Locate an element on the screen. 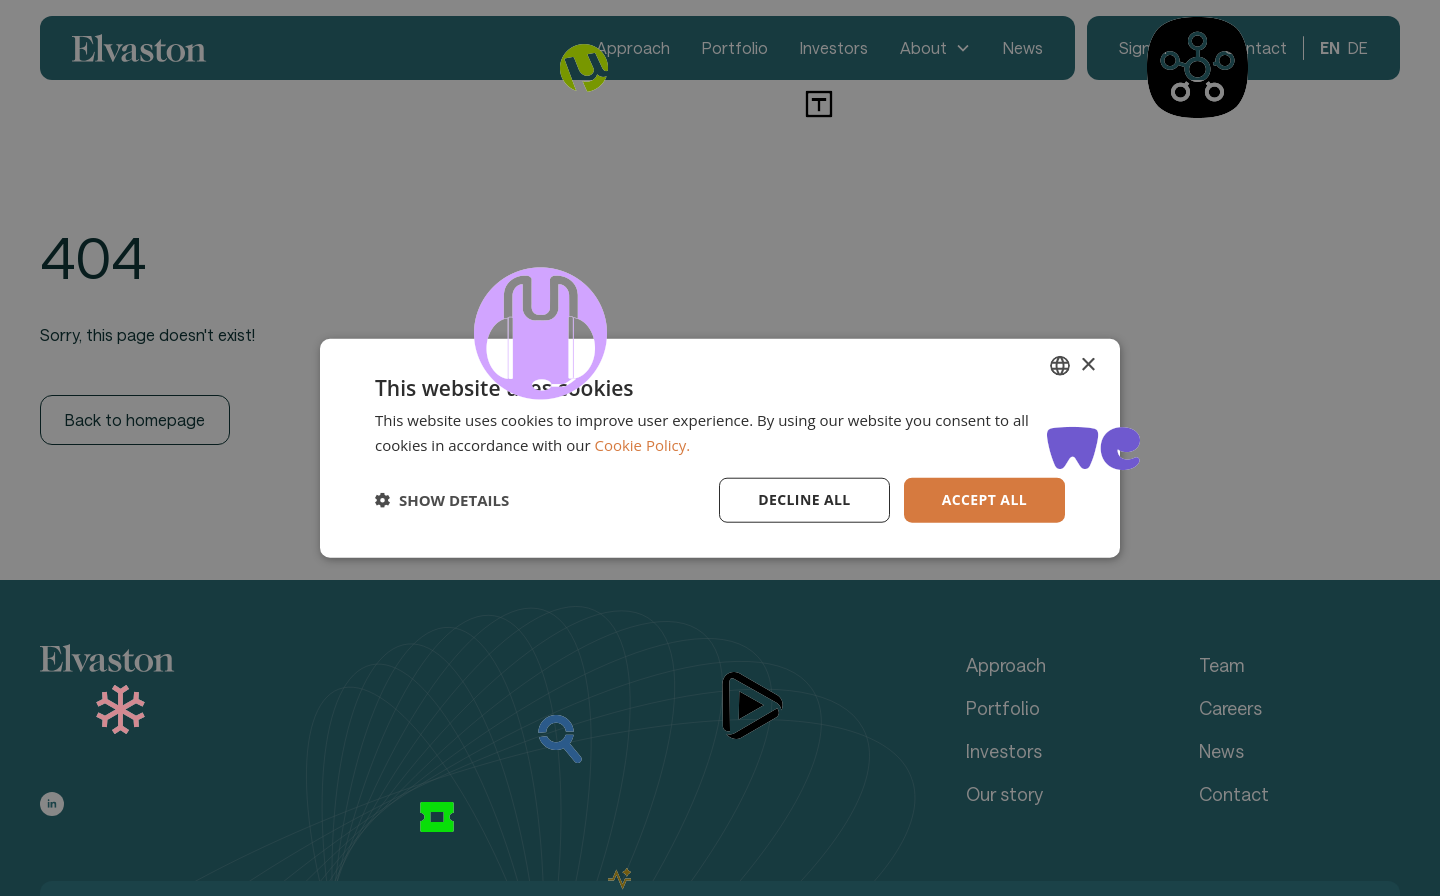 This screenshot has height=896, width=1440. open Startpage private search engine is located at coordinates (560, 739).